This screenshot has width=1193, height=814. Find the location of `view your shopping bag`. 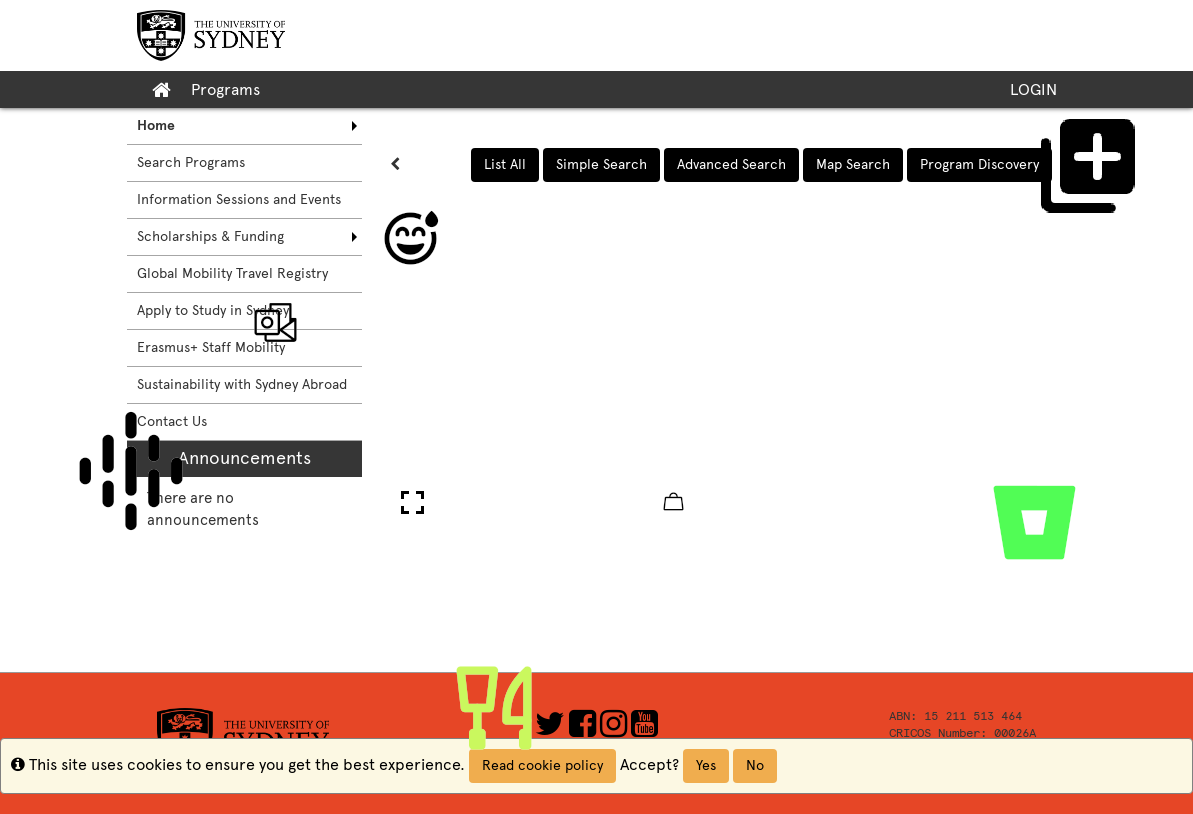

view your shopping bag is located at coordinates (673, 502).